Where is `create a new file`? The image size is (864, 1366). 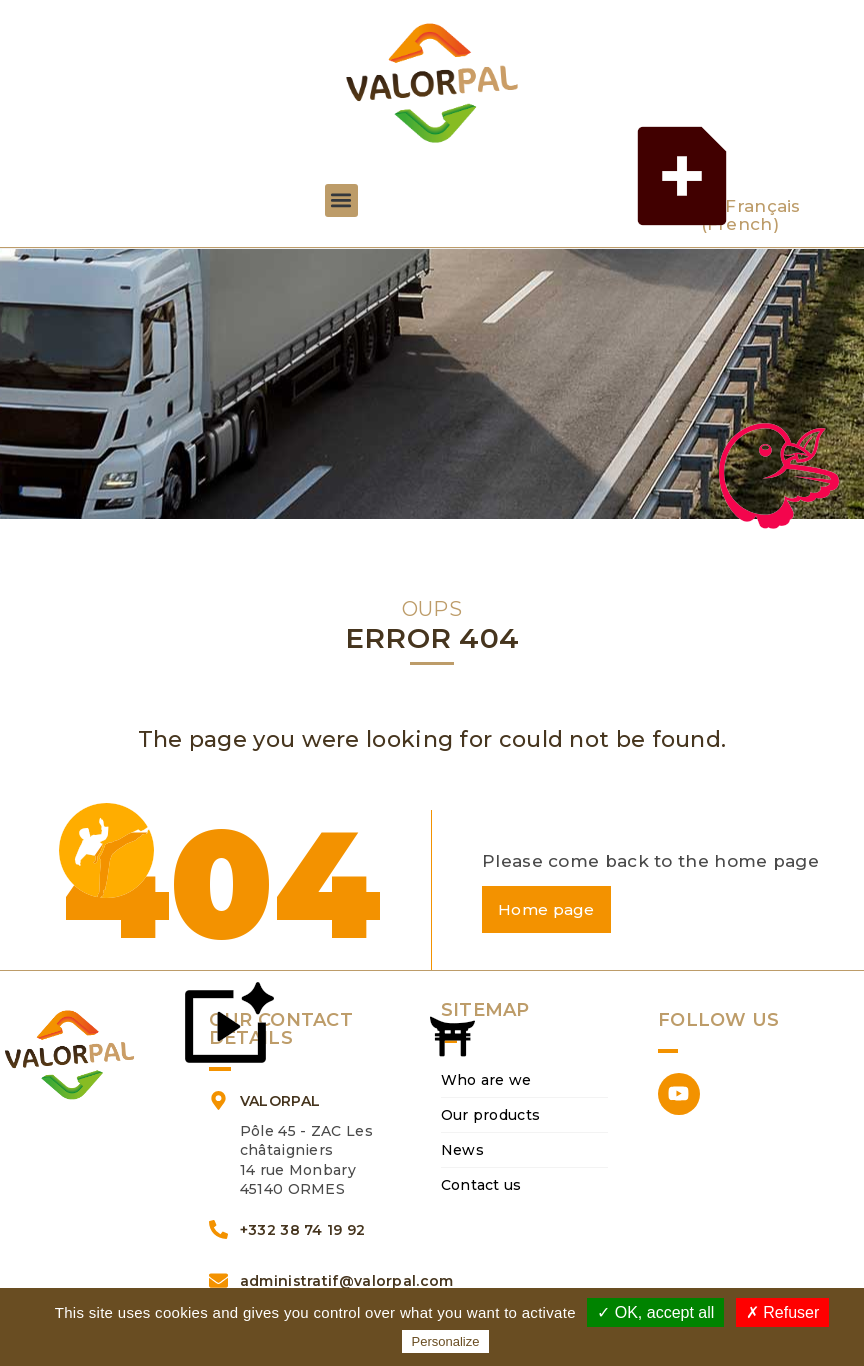
create a new file is located at coordinates (682, 176).